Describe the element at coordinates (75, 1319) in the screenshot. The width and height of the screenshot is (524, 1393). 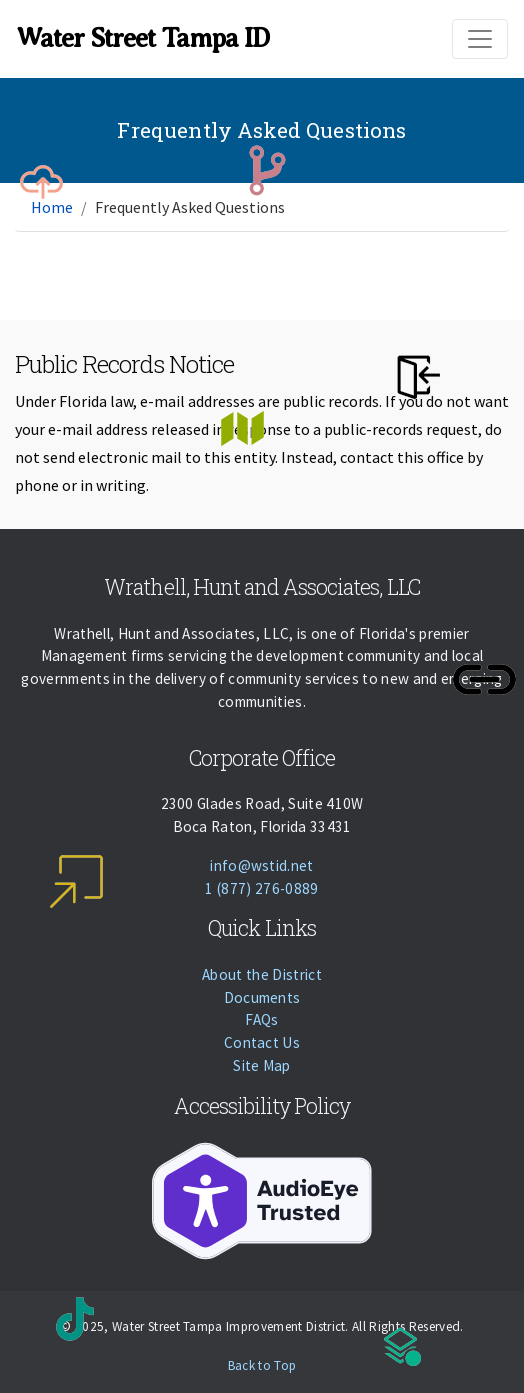
I see `open TikTok app` at that location.